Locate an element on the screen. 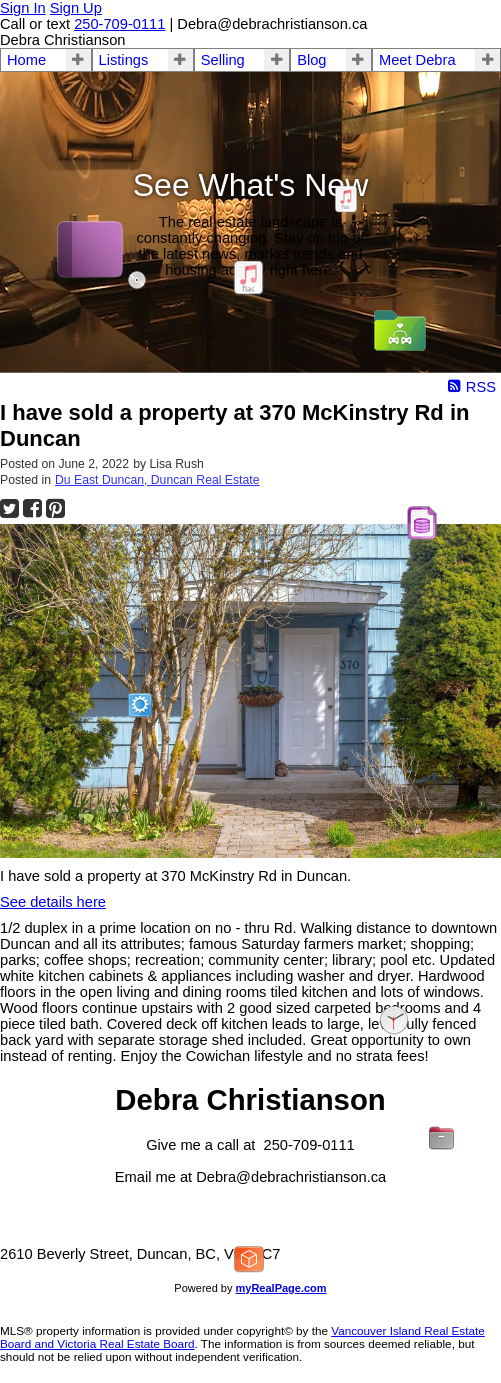  open an STL 3D model file is located at coordinates (249, 1258).